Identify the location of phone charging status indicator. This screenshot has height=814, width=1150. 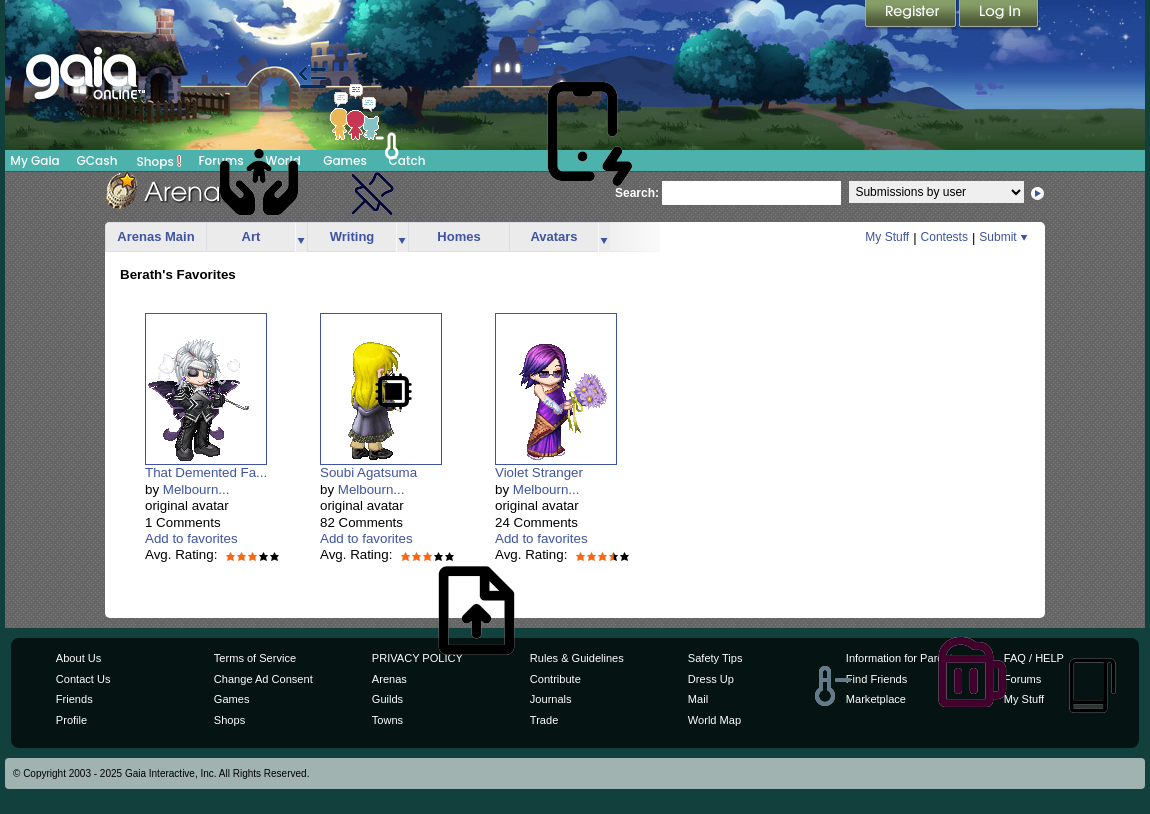
(582, 131).